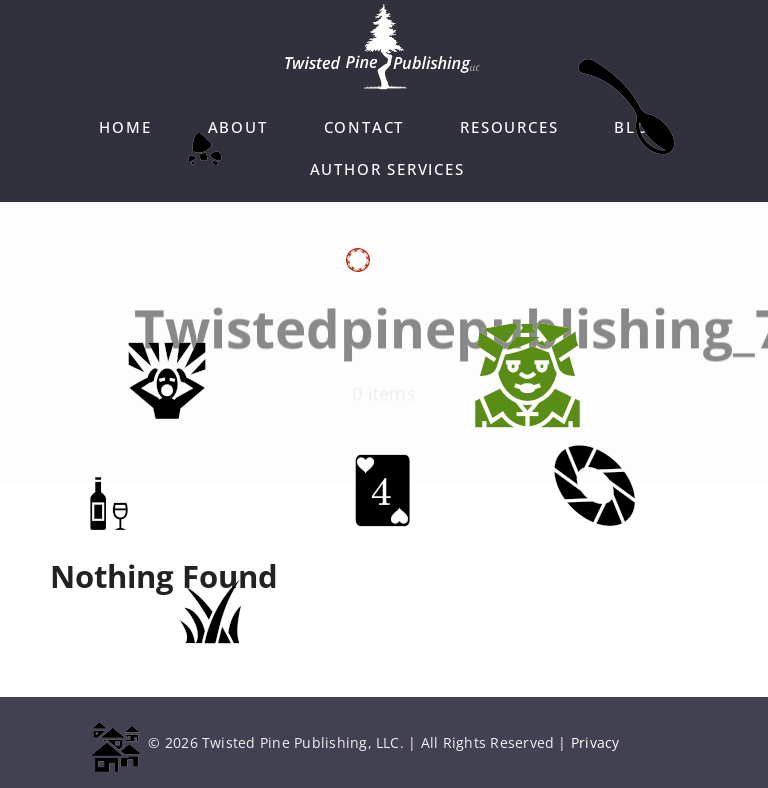 The width and height of the screenshot is (768, 788). Describe the element at coordinates (116, 747) in the screenshot. I see `view village or settlement on map` at that location.